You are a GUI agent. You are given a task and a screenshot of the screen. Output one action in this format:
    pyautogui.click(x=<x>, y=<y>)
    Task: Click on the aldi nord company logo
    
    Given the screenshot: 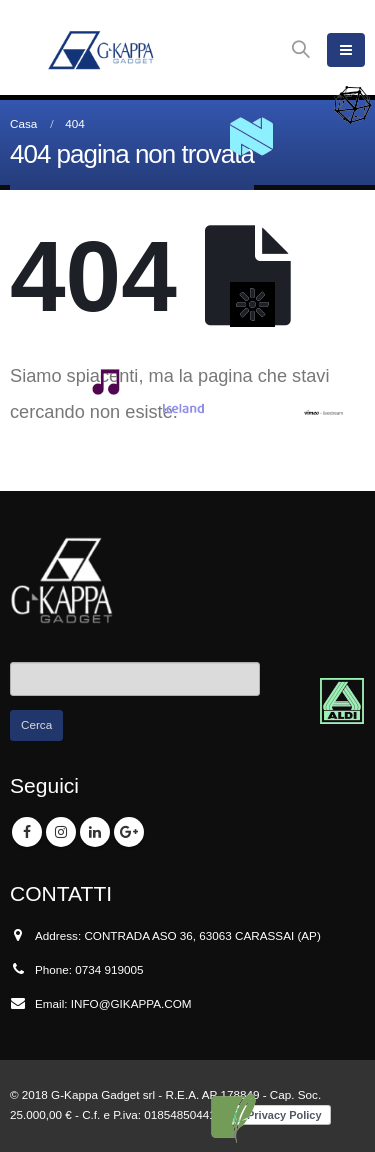 What is the action you would take?
    pyautogui.click(x=342, y=701)
    